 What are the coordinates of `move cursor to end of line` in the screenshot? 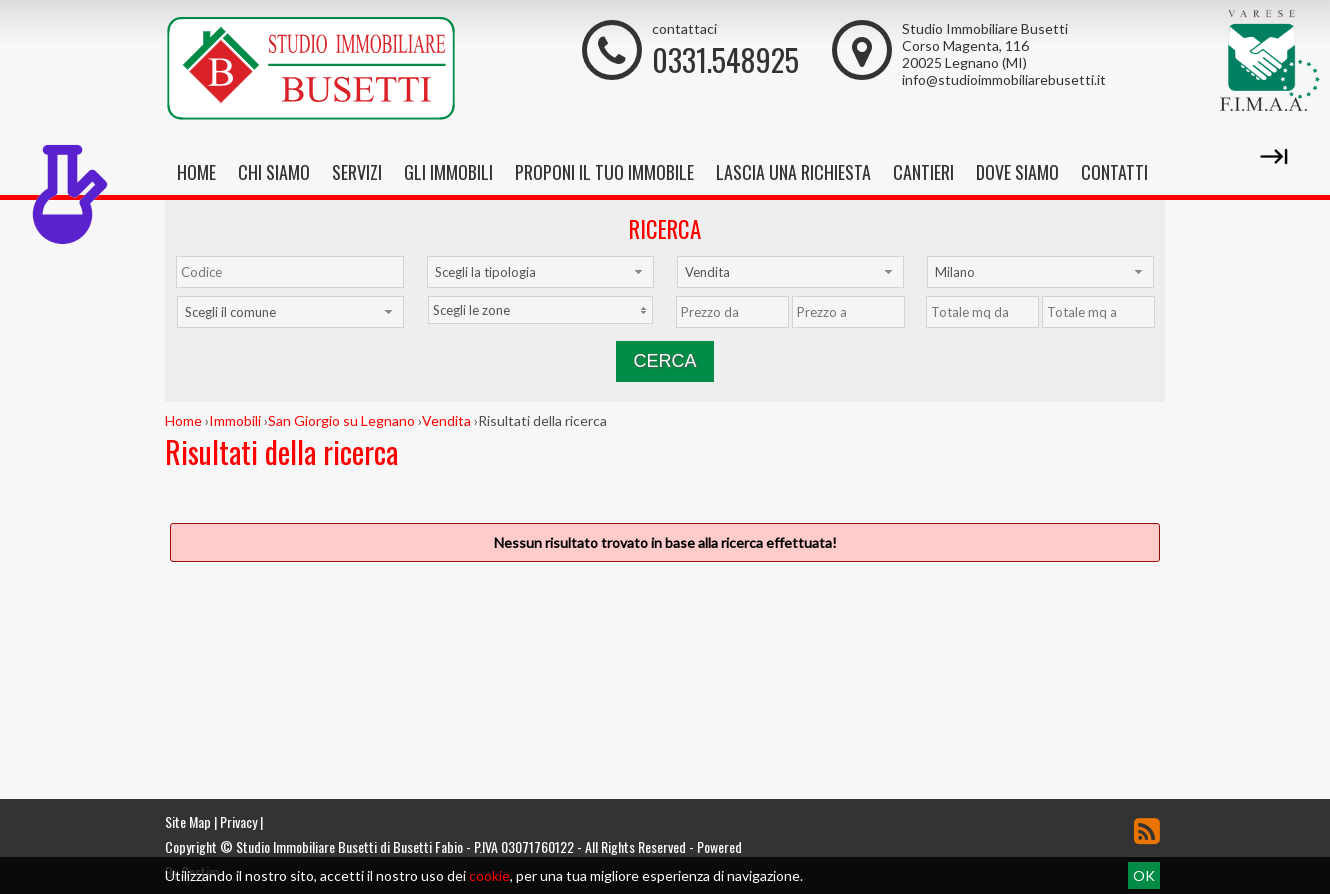 It's located at (1274, 156).